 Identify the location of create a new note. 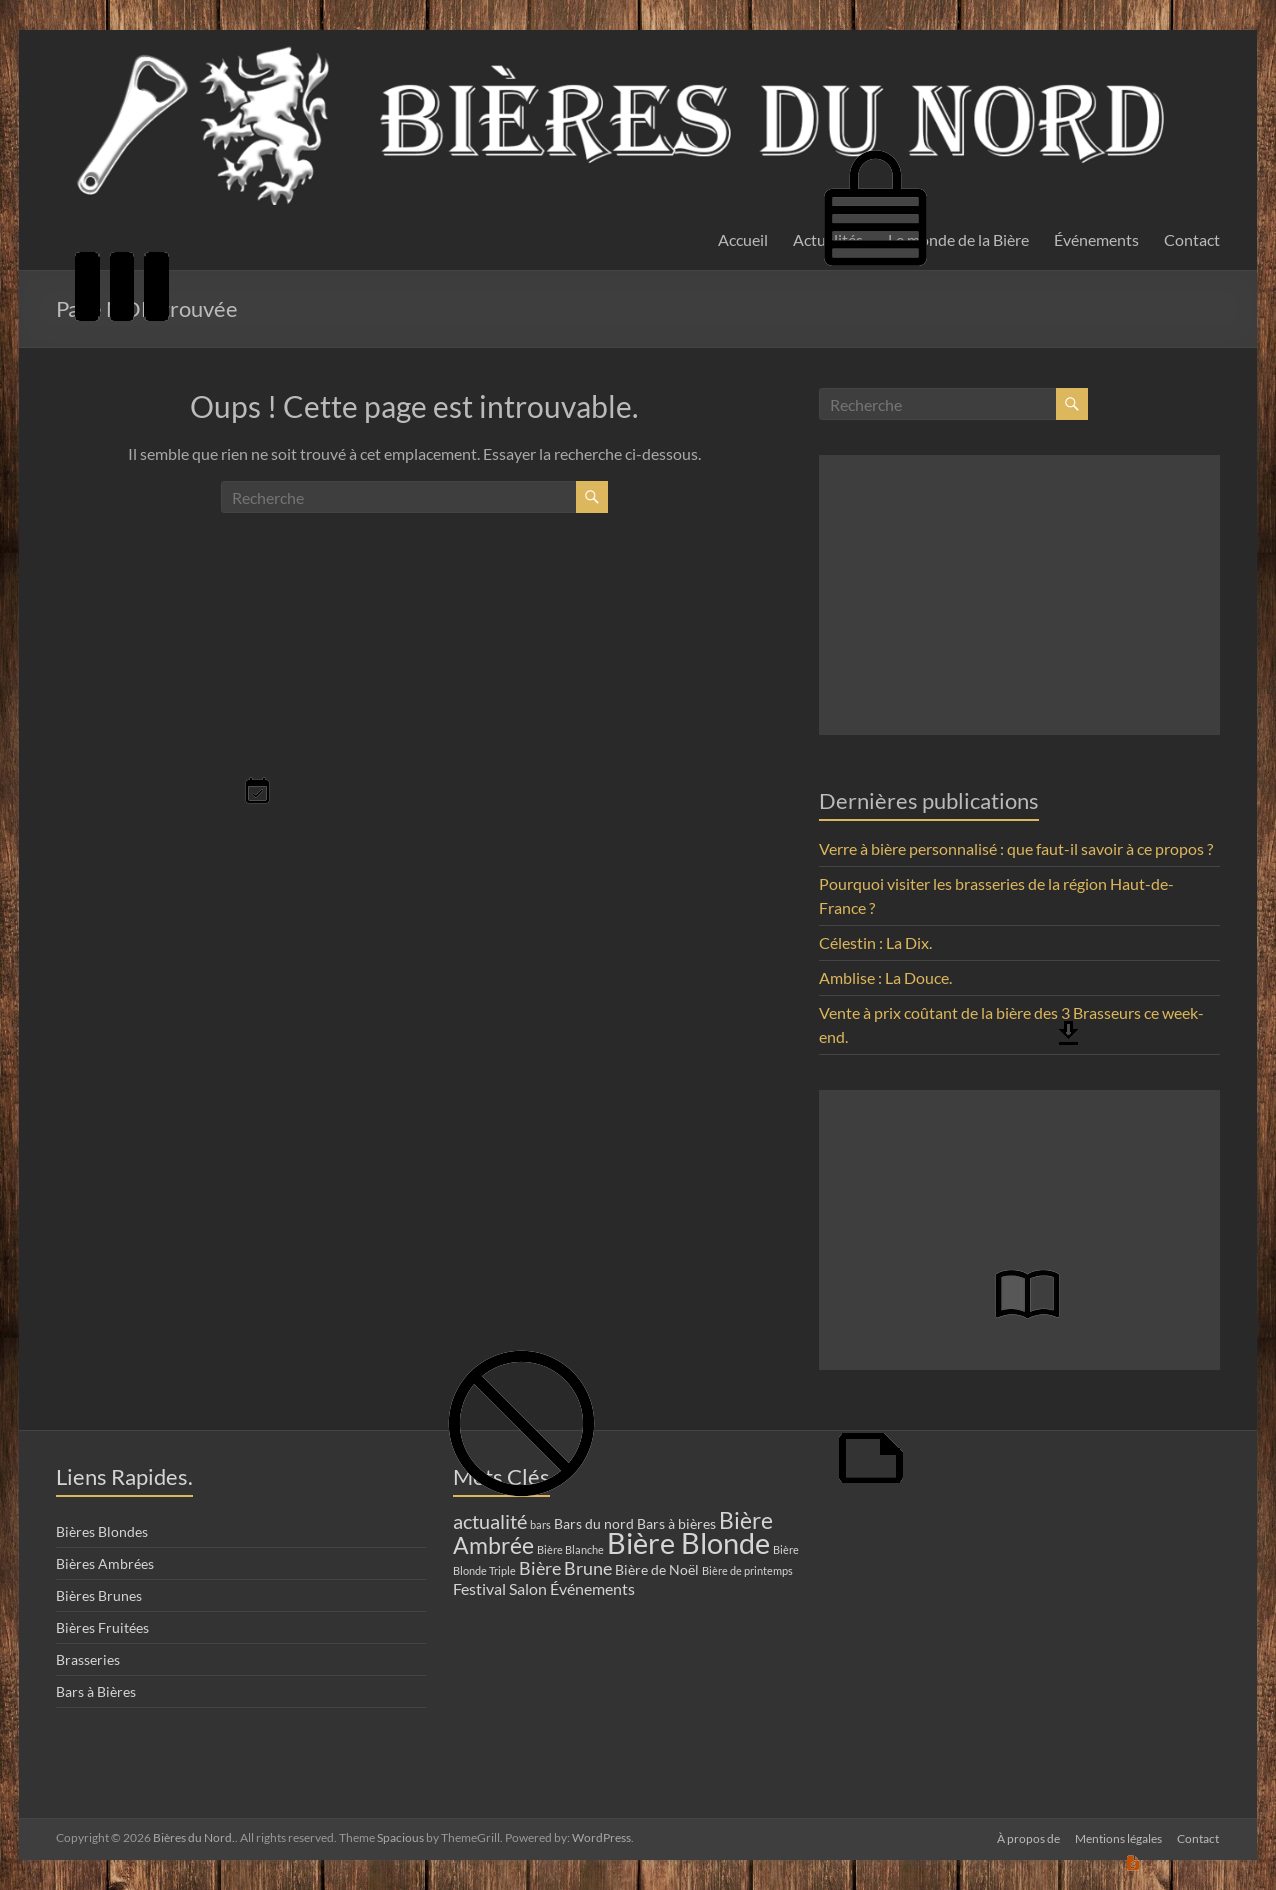
(871, 1458).